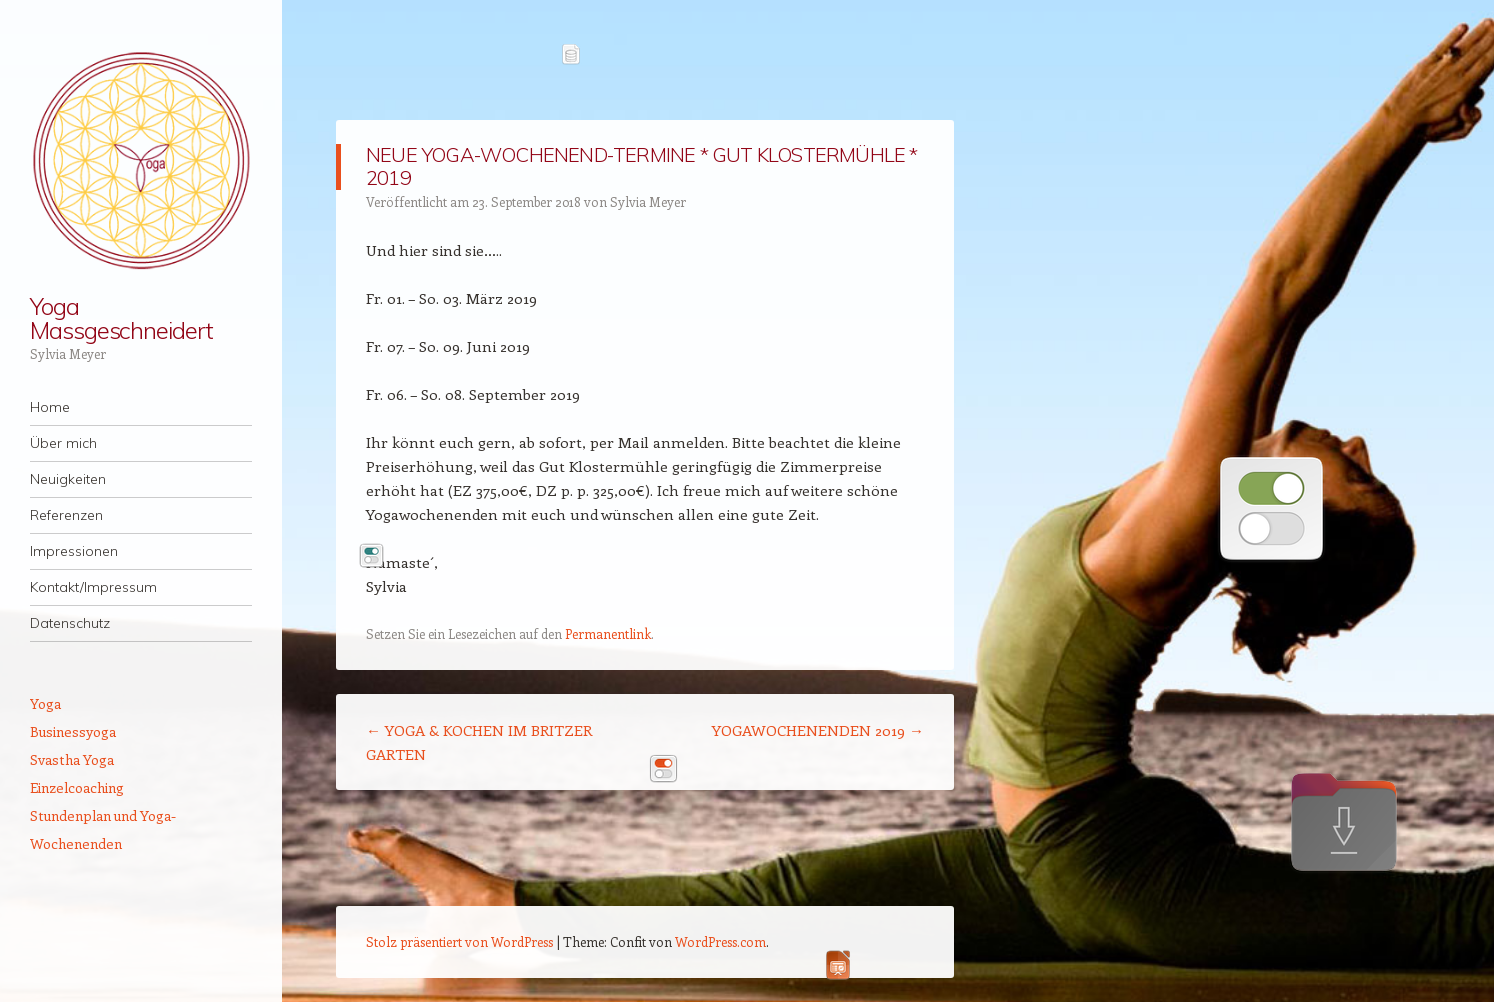 The height and width of the screenshot is (1002, 1494). What do you see at coordinates (571, 54) in the screenshot?
I see `indicates a SQL database file` at bounding box center [571, 54].